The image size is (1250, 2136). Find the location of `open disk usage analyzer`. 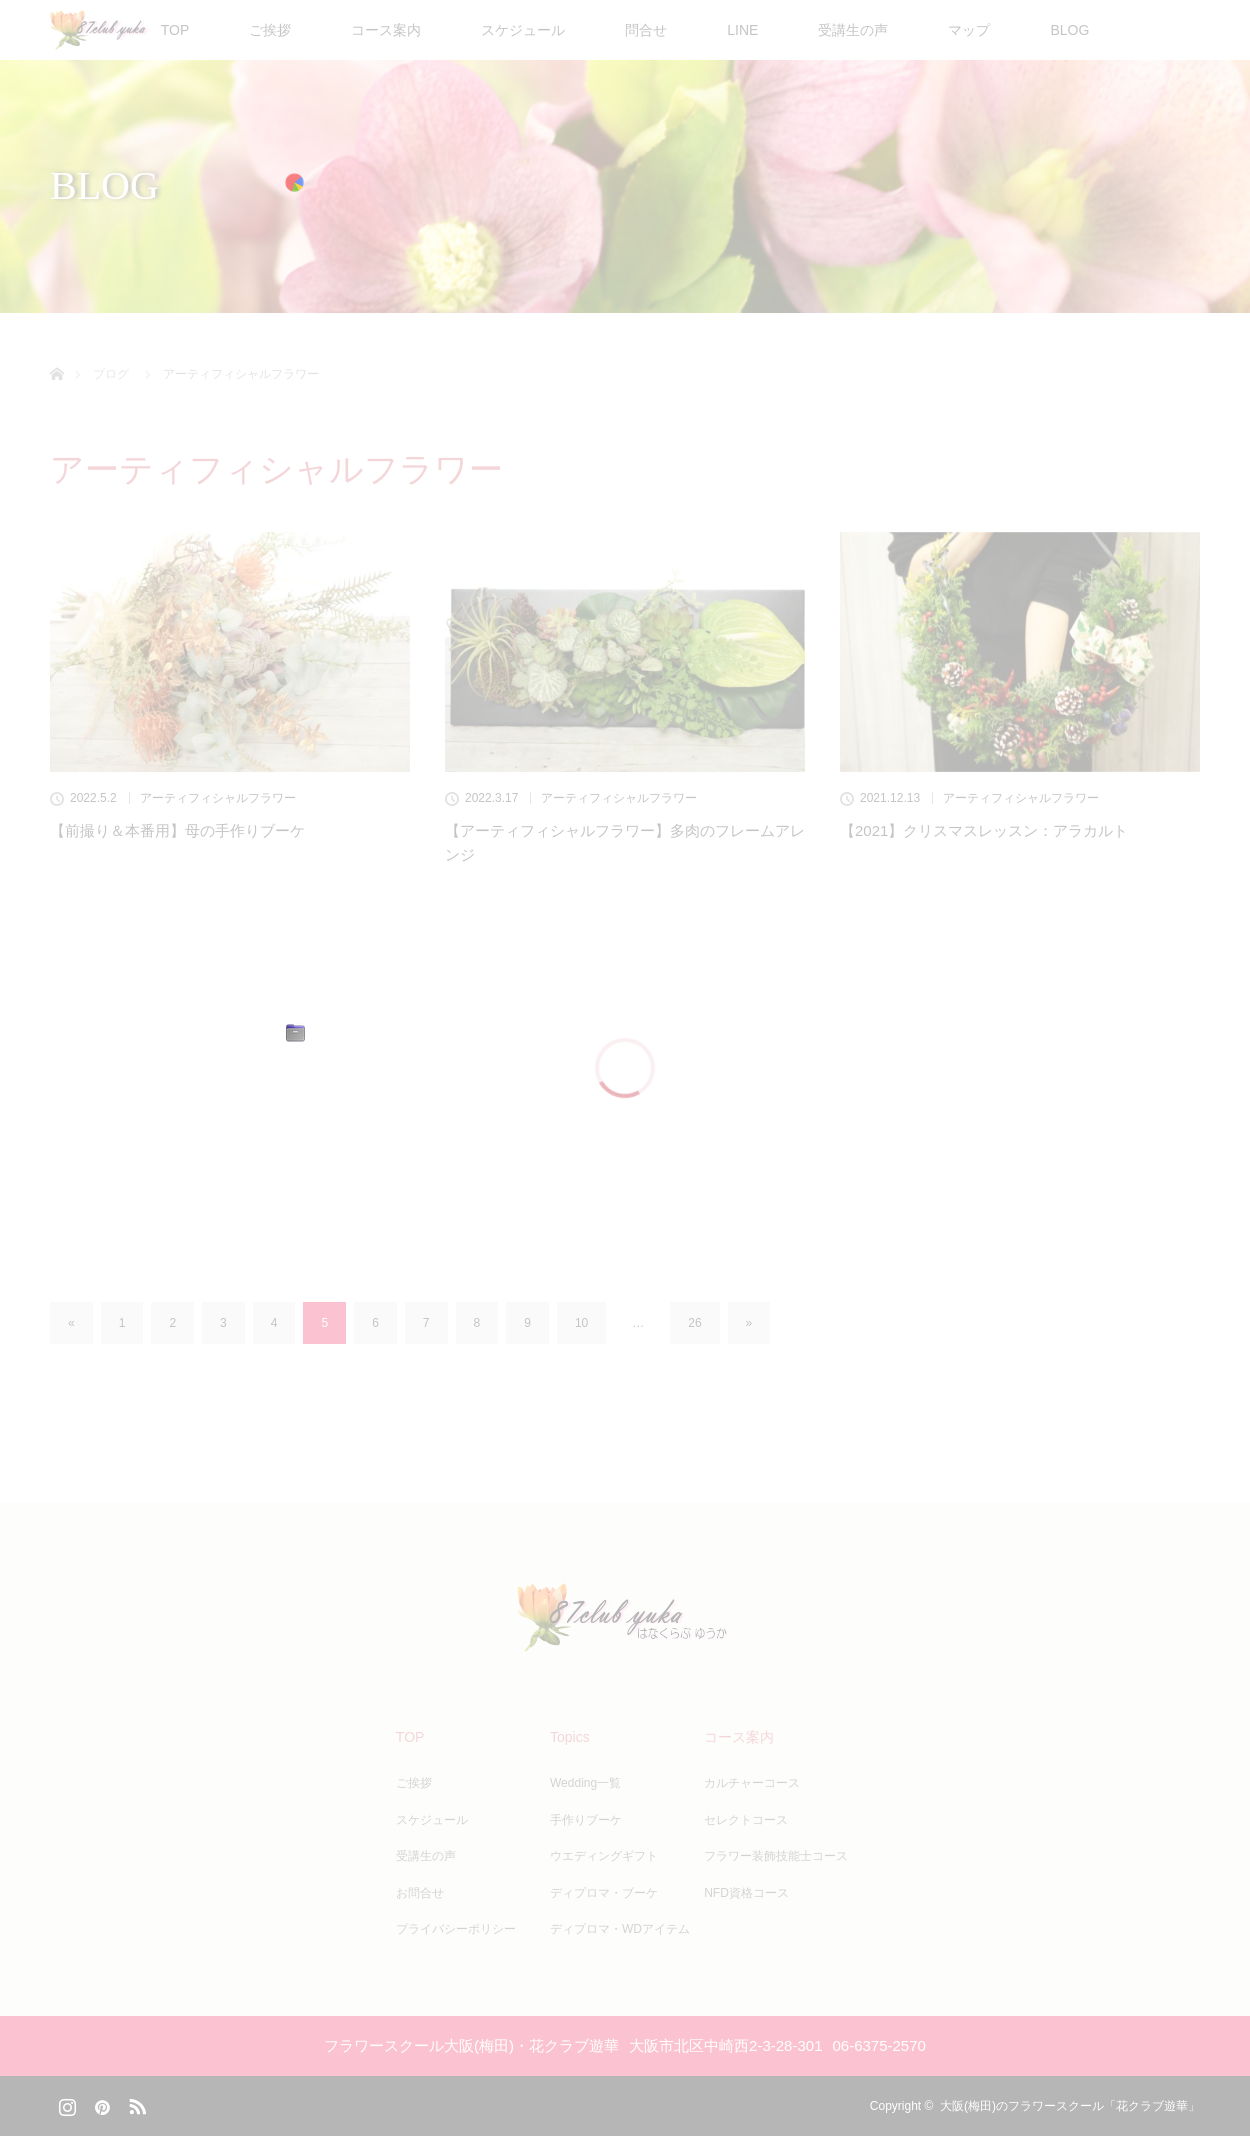

open disk usage analyzer is located at coordinates (294, 182).